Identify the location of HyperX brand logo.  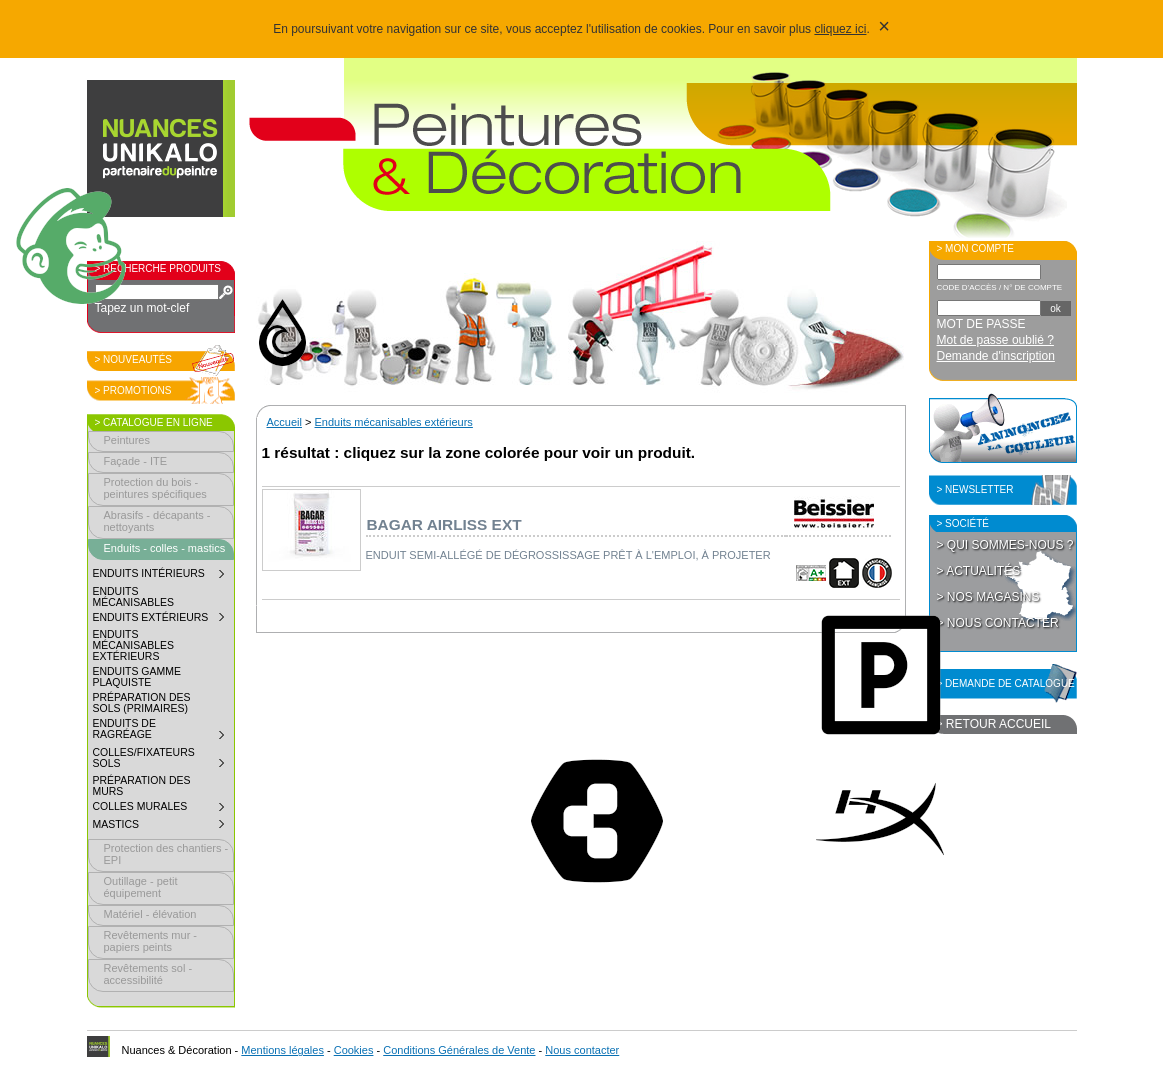
(880, 819).